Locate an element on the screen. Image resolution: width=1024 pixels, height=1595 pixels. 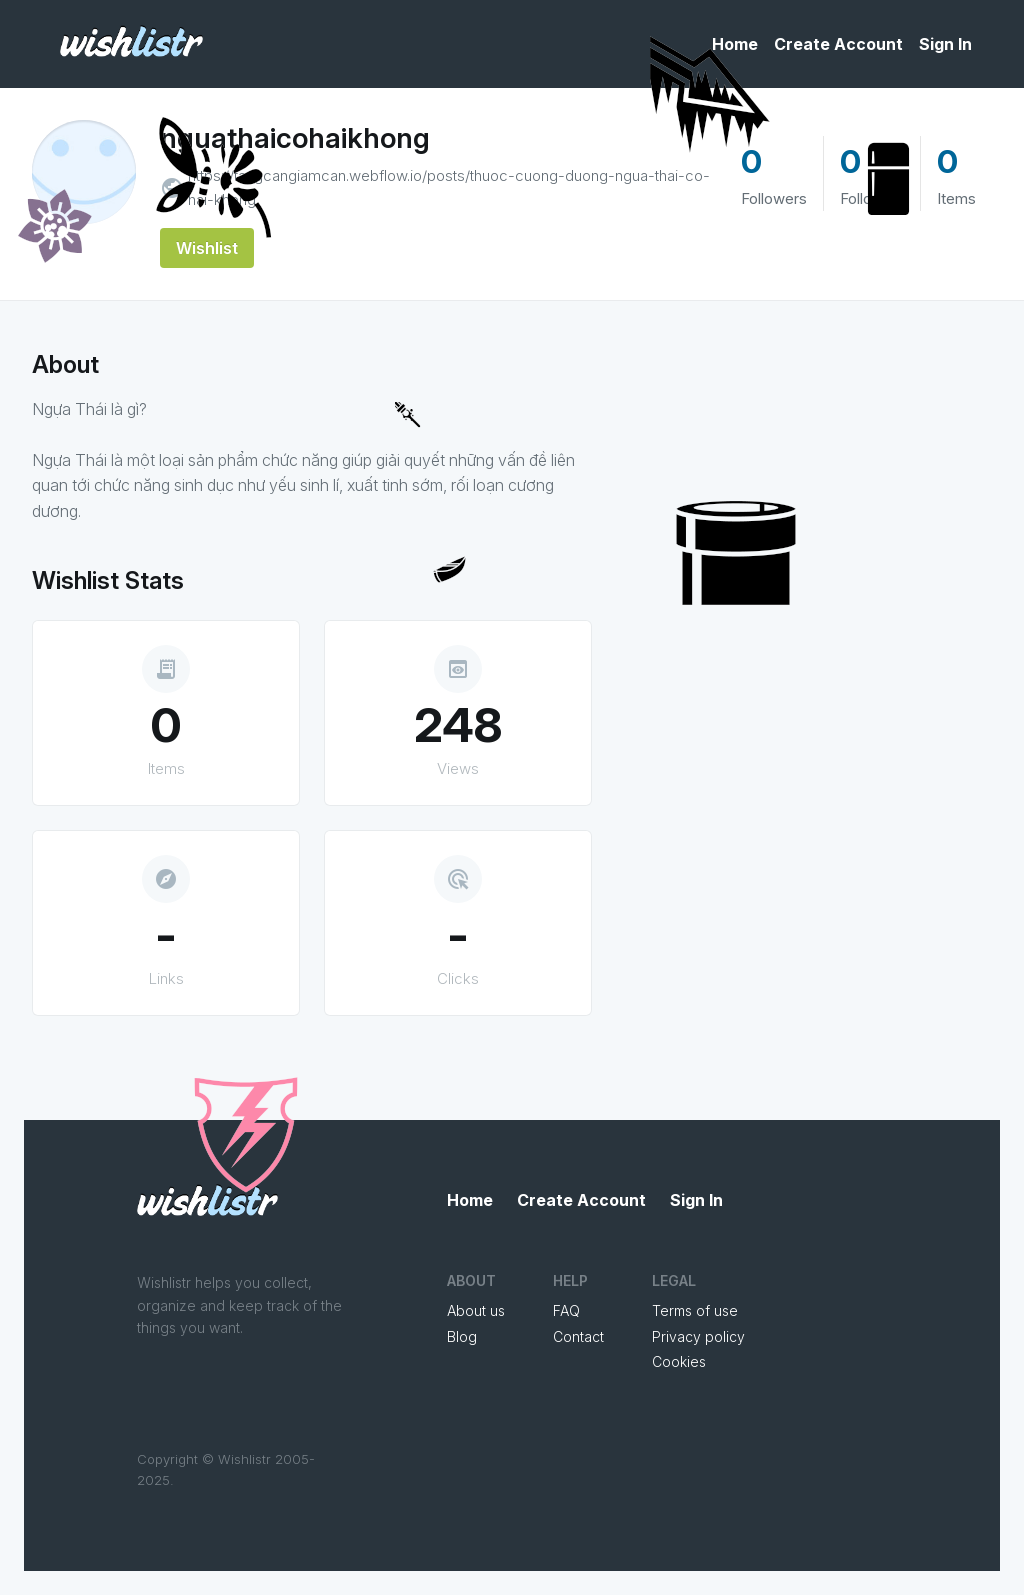
access garden or nature-themed game content is located at coordinates (211, 176).